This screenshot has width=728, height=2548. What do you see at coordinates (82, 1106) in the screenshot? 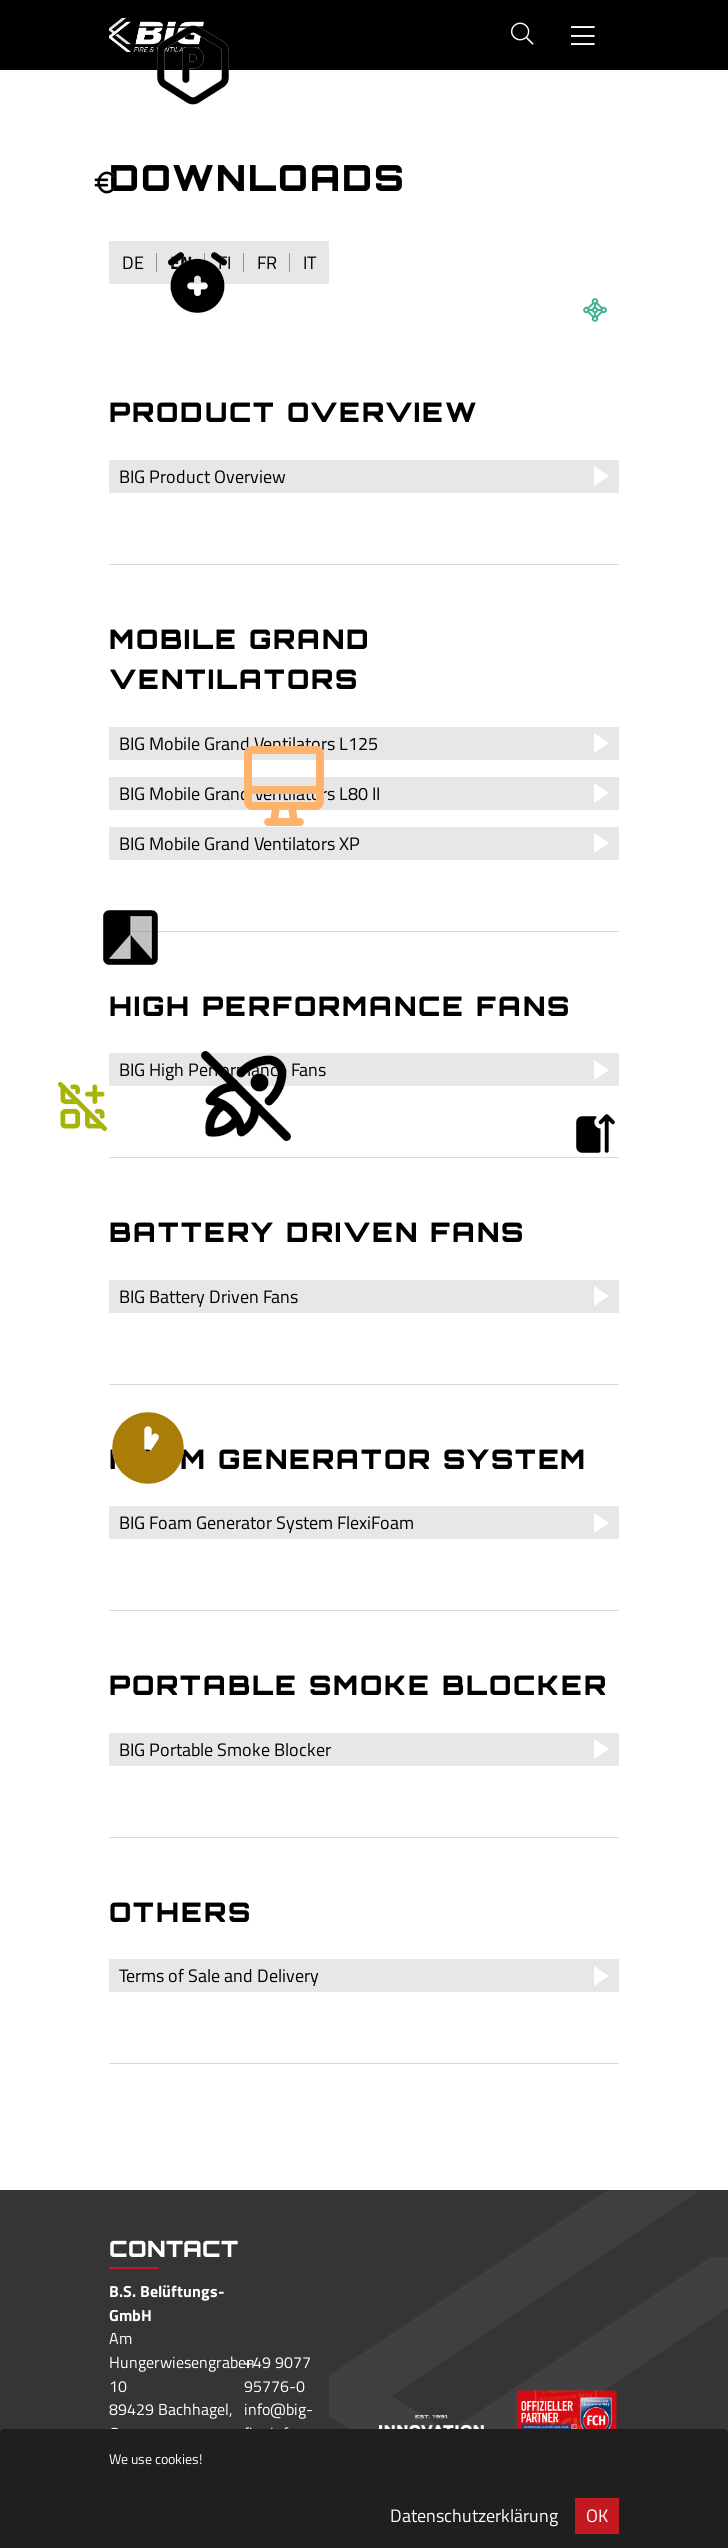
I see `apps or widgets are disabled` at bounding box center [82, 1106].